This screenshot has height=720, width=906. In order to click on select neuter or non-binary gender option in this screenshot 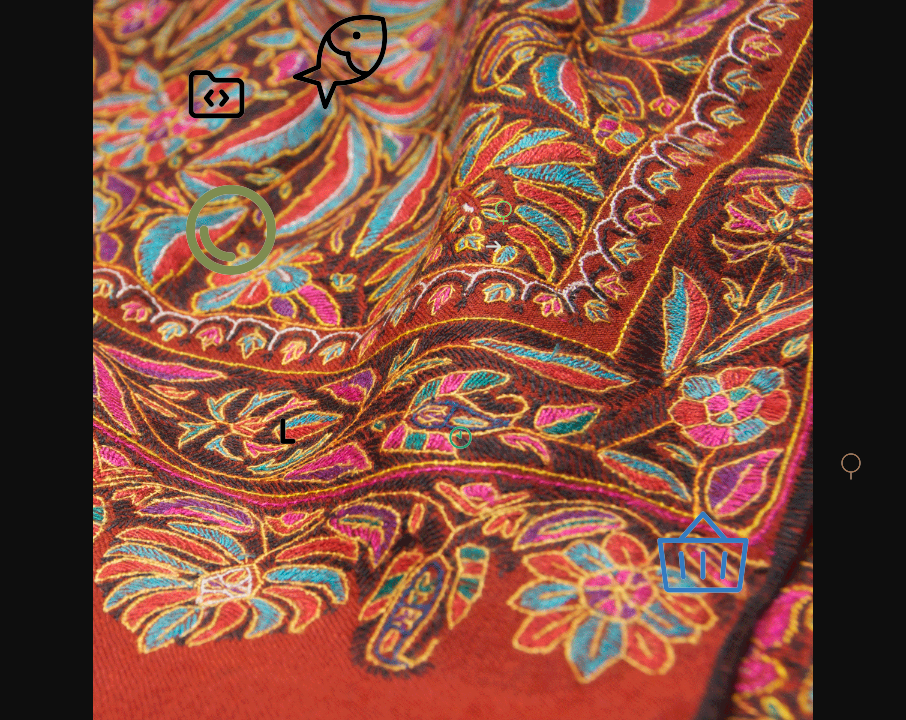, I will do `click(851, 466)`.